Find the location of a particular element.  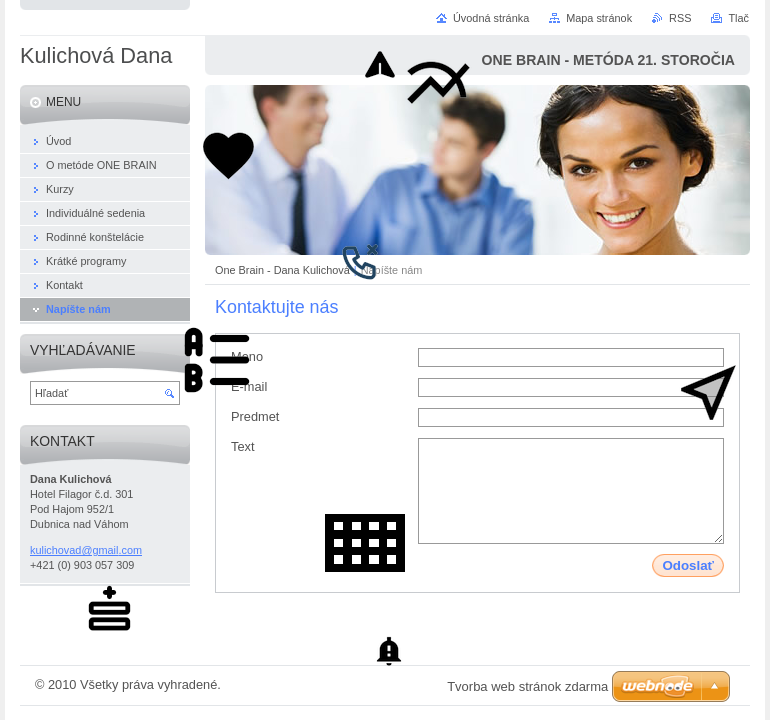

send a message is located at coordinates (380, 65).